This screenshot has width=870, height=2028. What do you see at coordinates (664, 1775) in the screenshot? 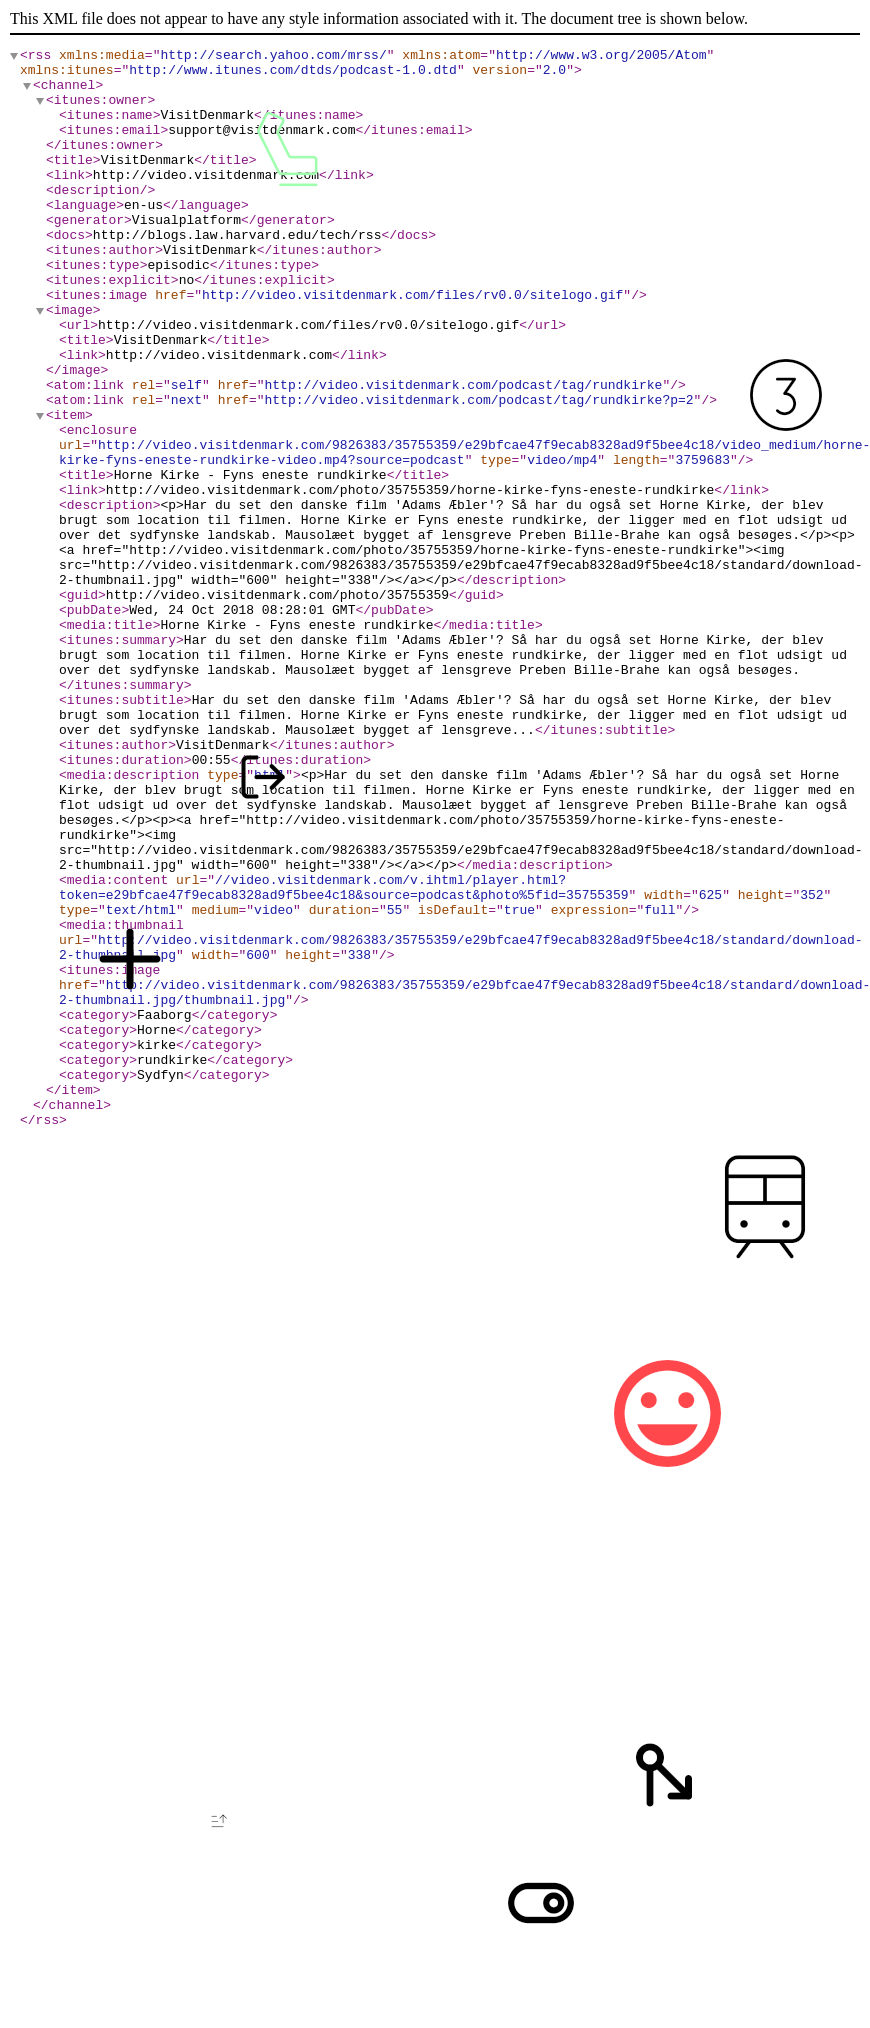
I see `take the first right exit at the roundabout` at bounding box center [664, 1775].